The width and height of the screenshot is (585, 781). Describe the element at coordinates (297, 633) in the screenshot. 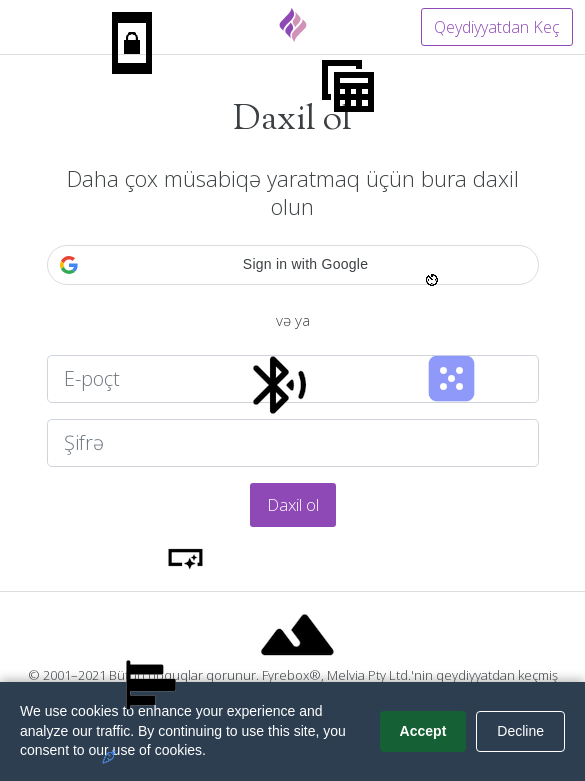

I see `view landscape or nature photos` at that location.